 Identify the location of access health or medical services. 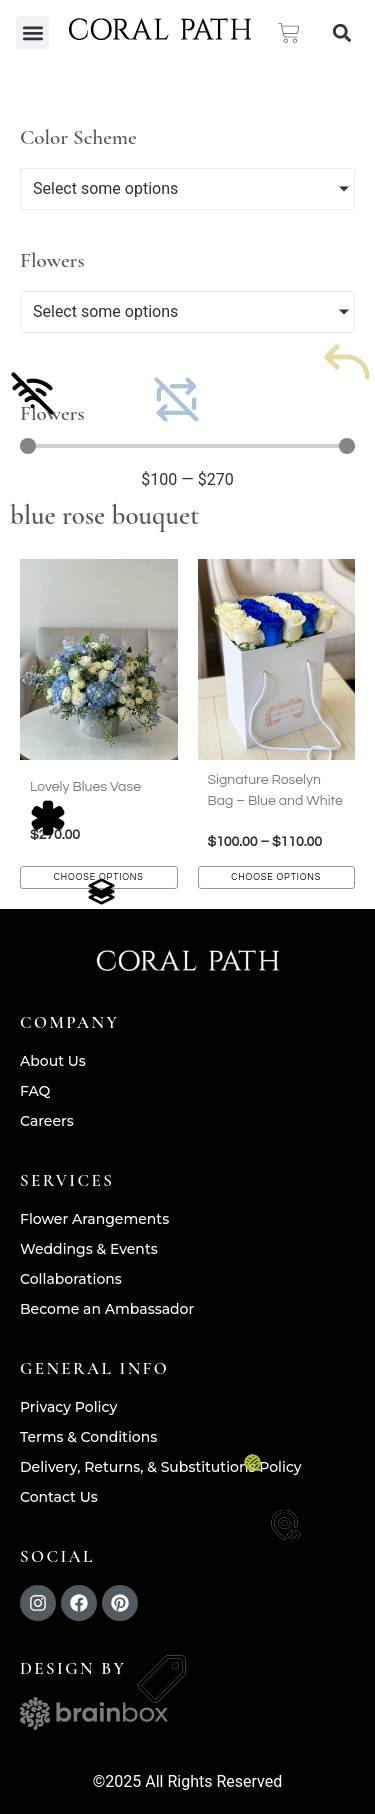
(48, 818).